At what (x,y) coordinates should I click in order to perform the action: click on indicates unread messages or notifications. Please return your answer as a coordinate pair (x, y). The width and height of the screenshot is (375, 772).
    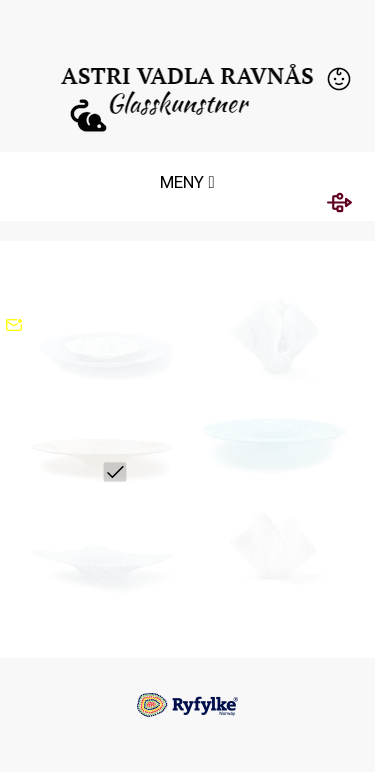
    Looking at the image, I should click on (14, 325).